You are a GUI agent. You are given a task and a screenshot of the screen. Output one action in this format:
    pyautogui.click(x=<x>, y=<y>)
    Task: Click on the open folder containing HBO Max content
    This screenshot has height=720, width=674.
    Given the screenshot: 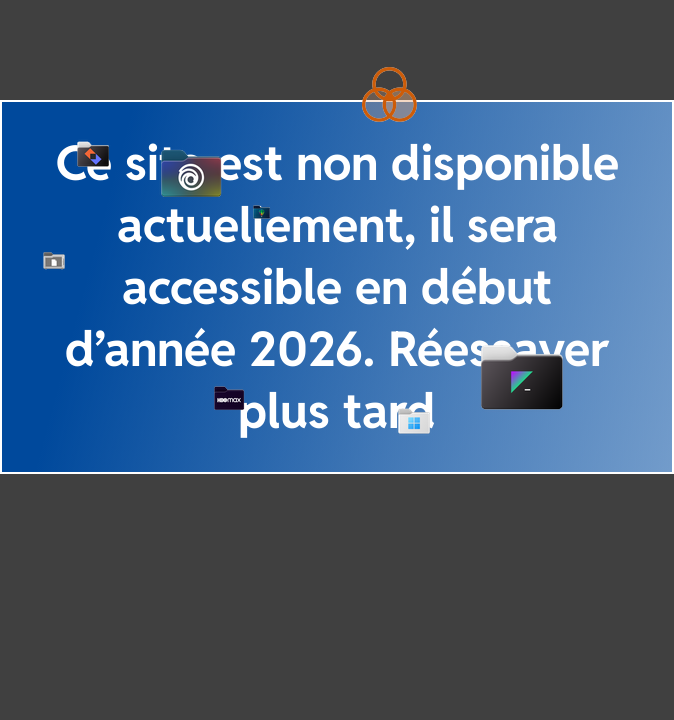 What is the action you would take?
    pyautogui.click(x=229, y=399)
    